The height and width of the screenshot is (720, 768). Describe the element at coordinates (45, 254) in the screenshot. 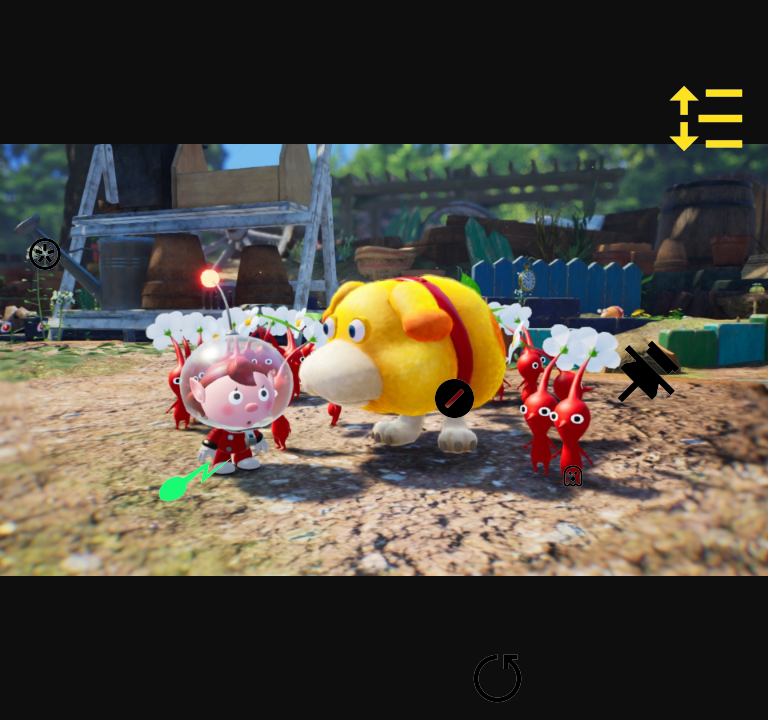

I see `jasmine testing framework logo` at that location.